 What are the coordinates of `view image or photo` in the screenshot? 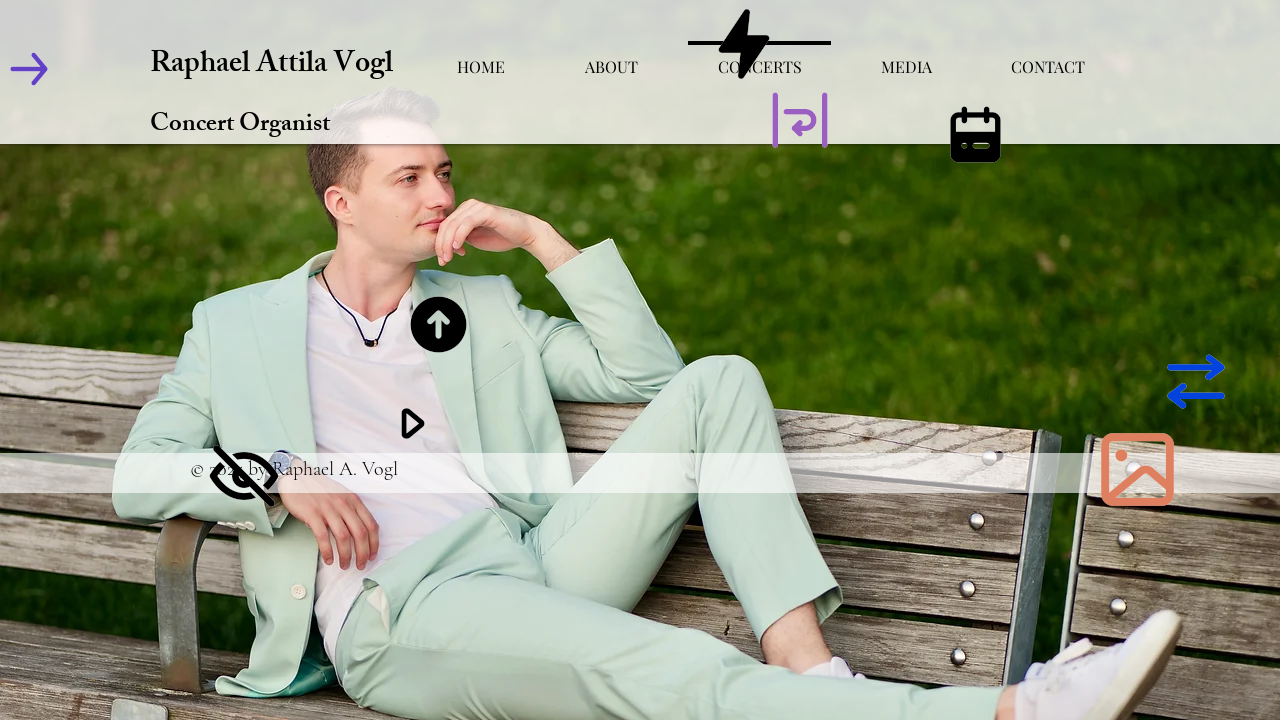 It's located at (1137, 469).